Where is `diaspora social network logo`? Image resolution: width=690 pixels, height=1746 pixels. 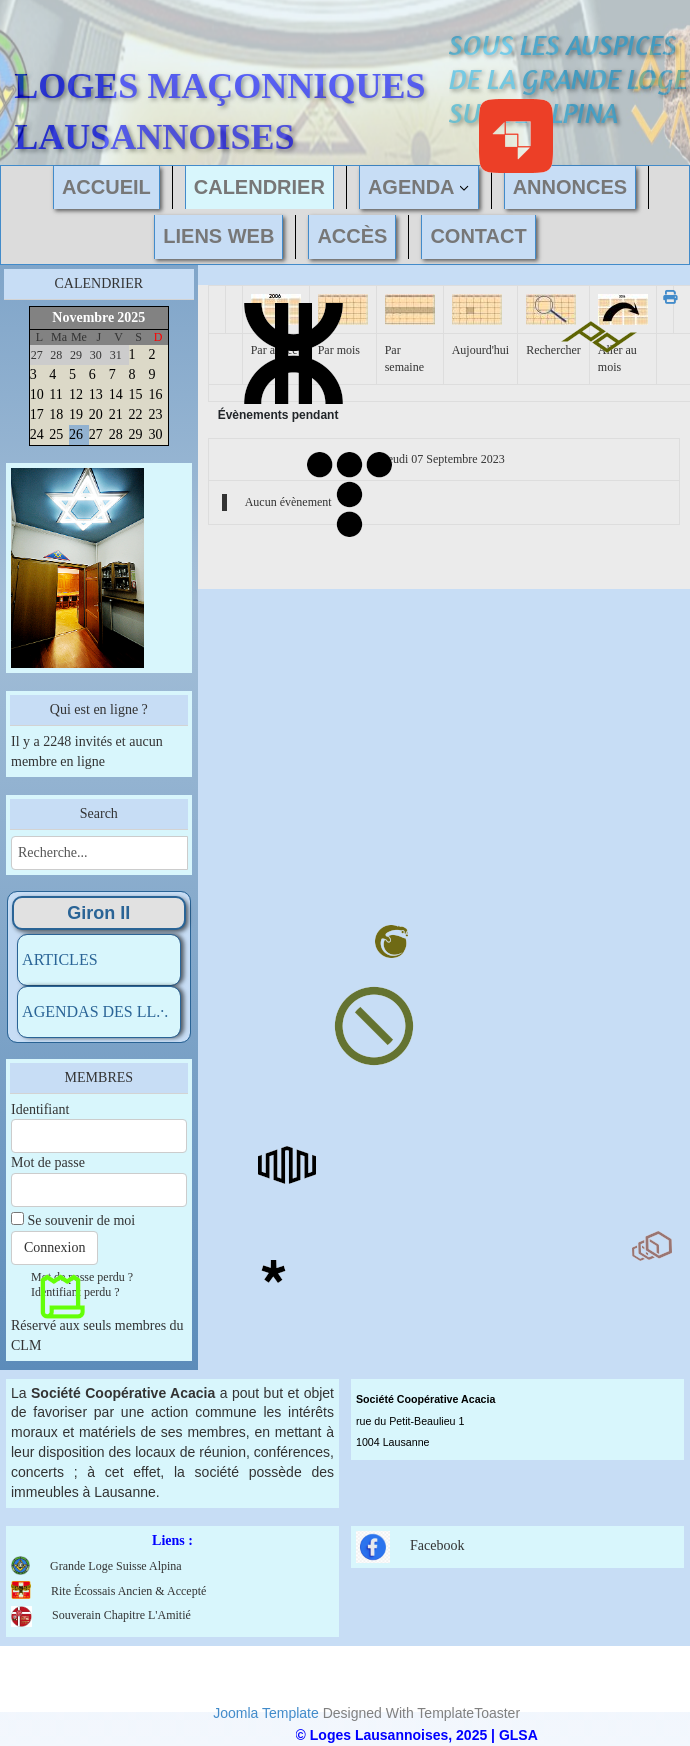 diaspora social network logo is located at coordinates (273, 1271).